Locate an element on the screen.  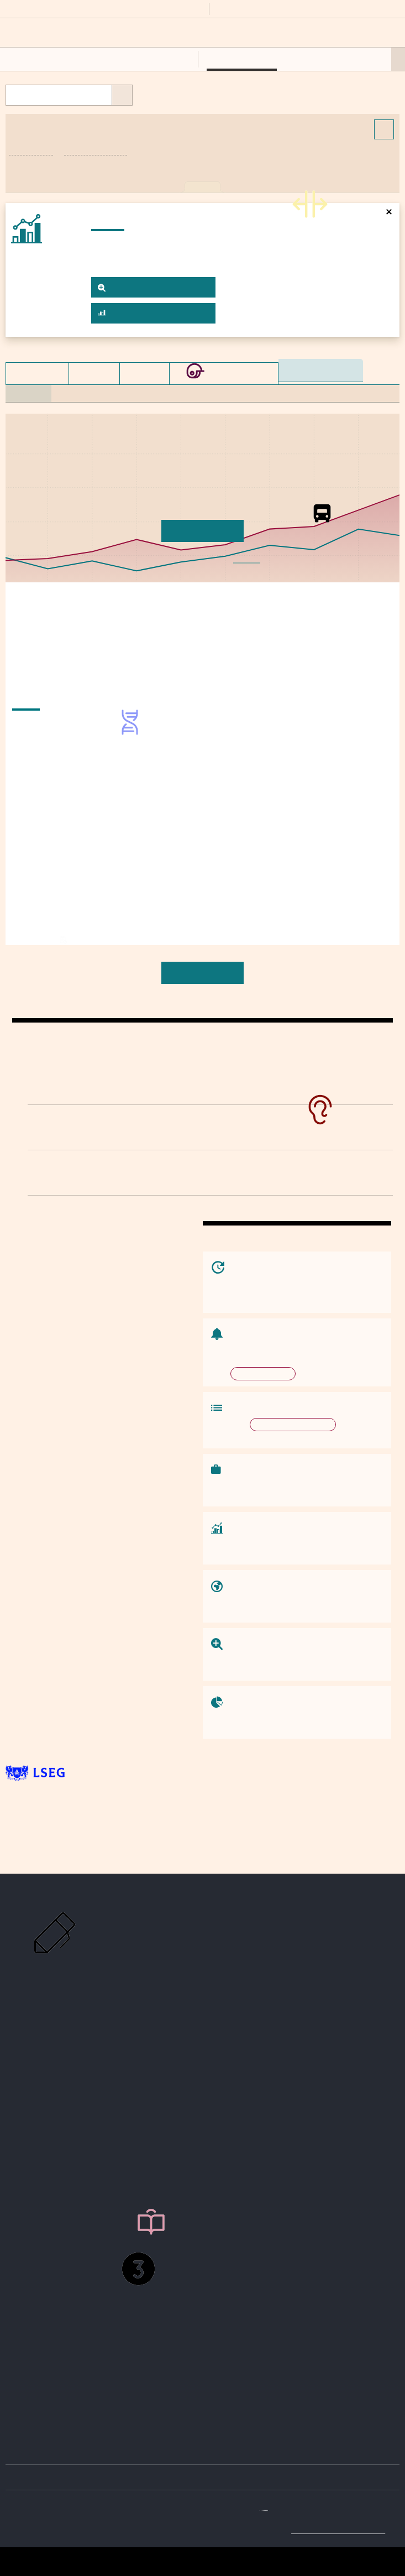
view delivery or shipping status is located at coordinates (322, 513).